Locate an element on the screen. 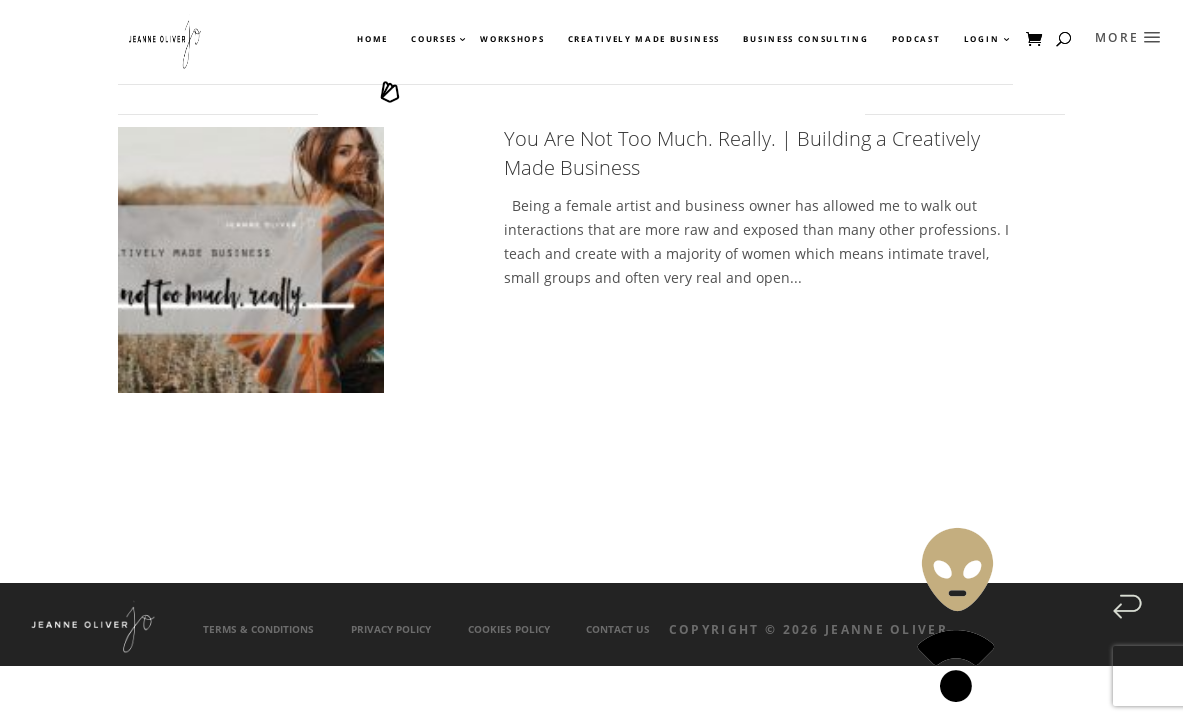 This screenshot has height=720, width=1183. calibrate your device's compass is located at coordinates (956, 666).